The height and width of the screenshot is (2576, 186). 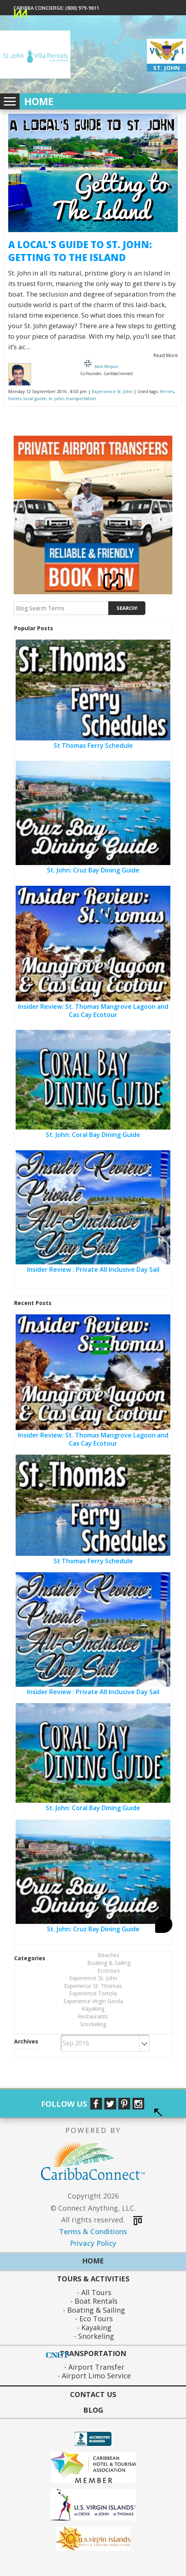 What do you see at coordinates (105, 913) in the screenshot?
I see `nginx web server logo` at bounding box center [105, 913].